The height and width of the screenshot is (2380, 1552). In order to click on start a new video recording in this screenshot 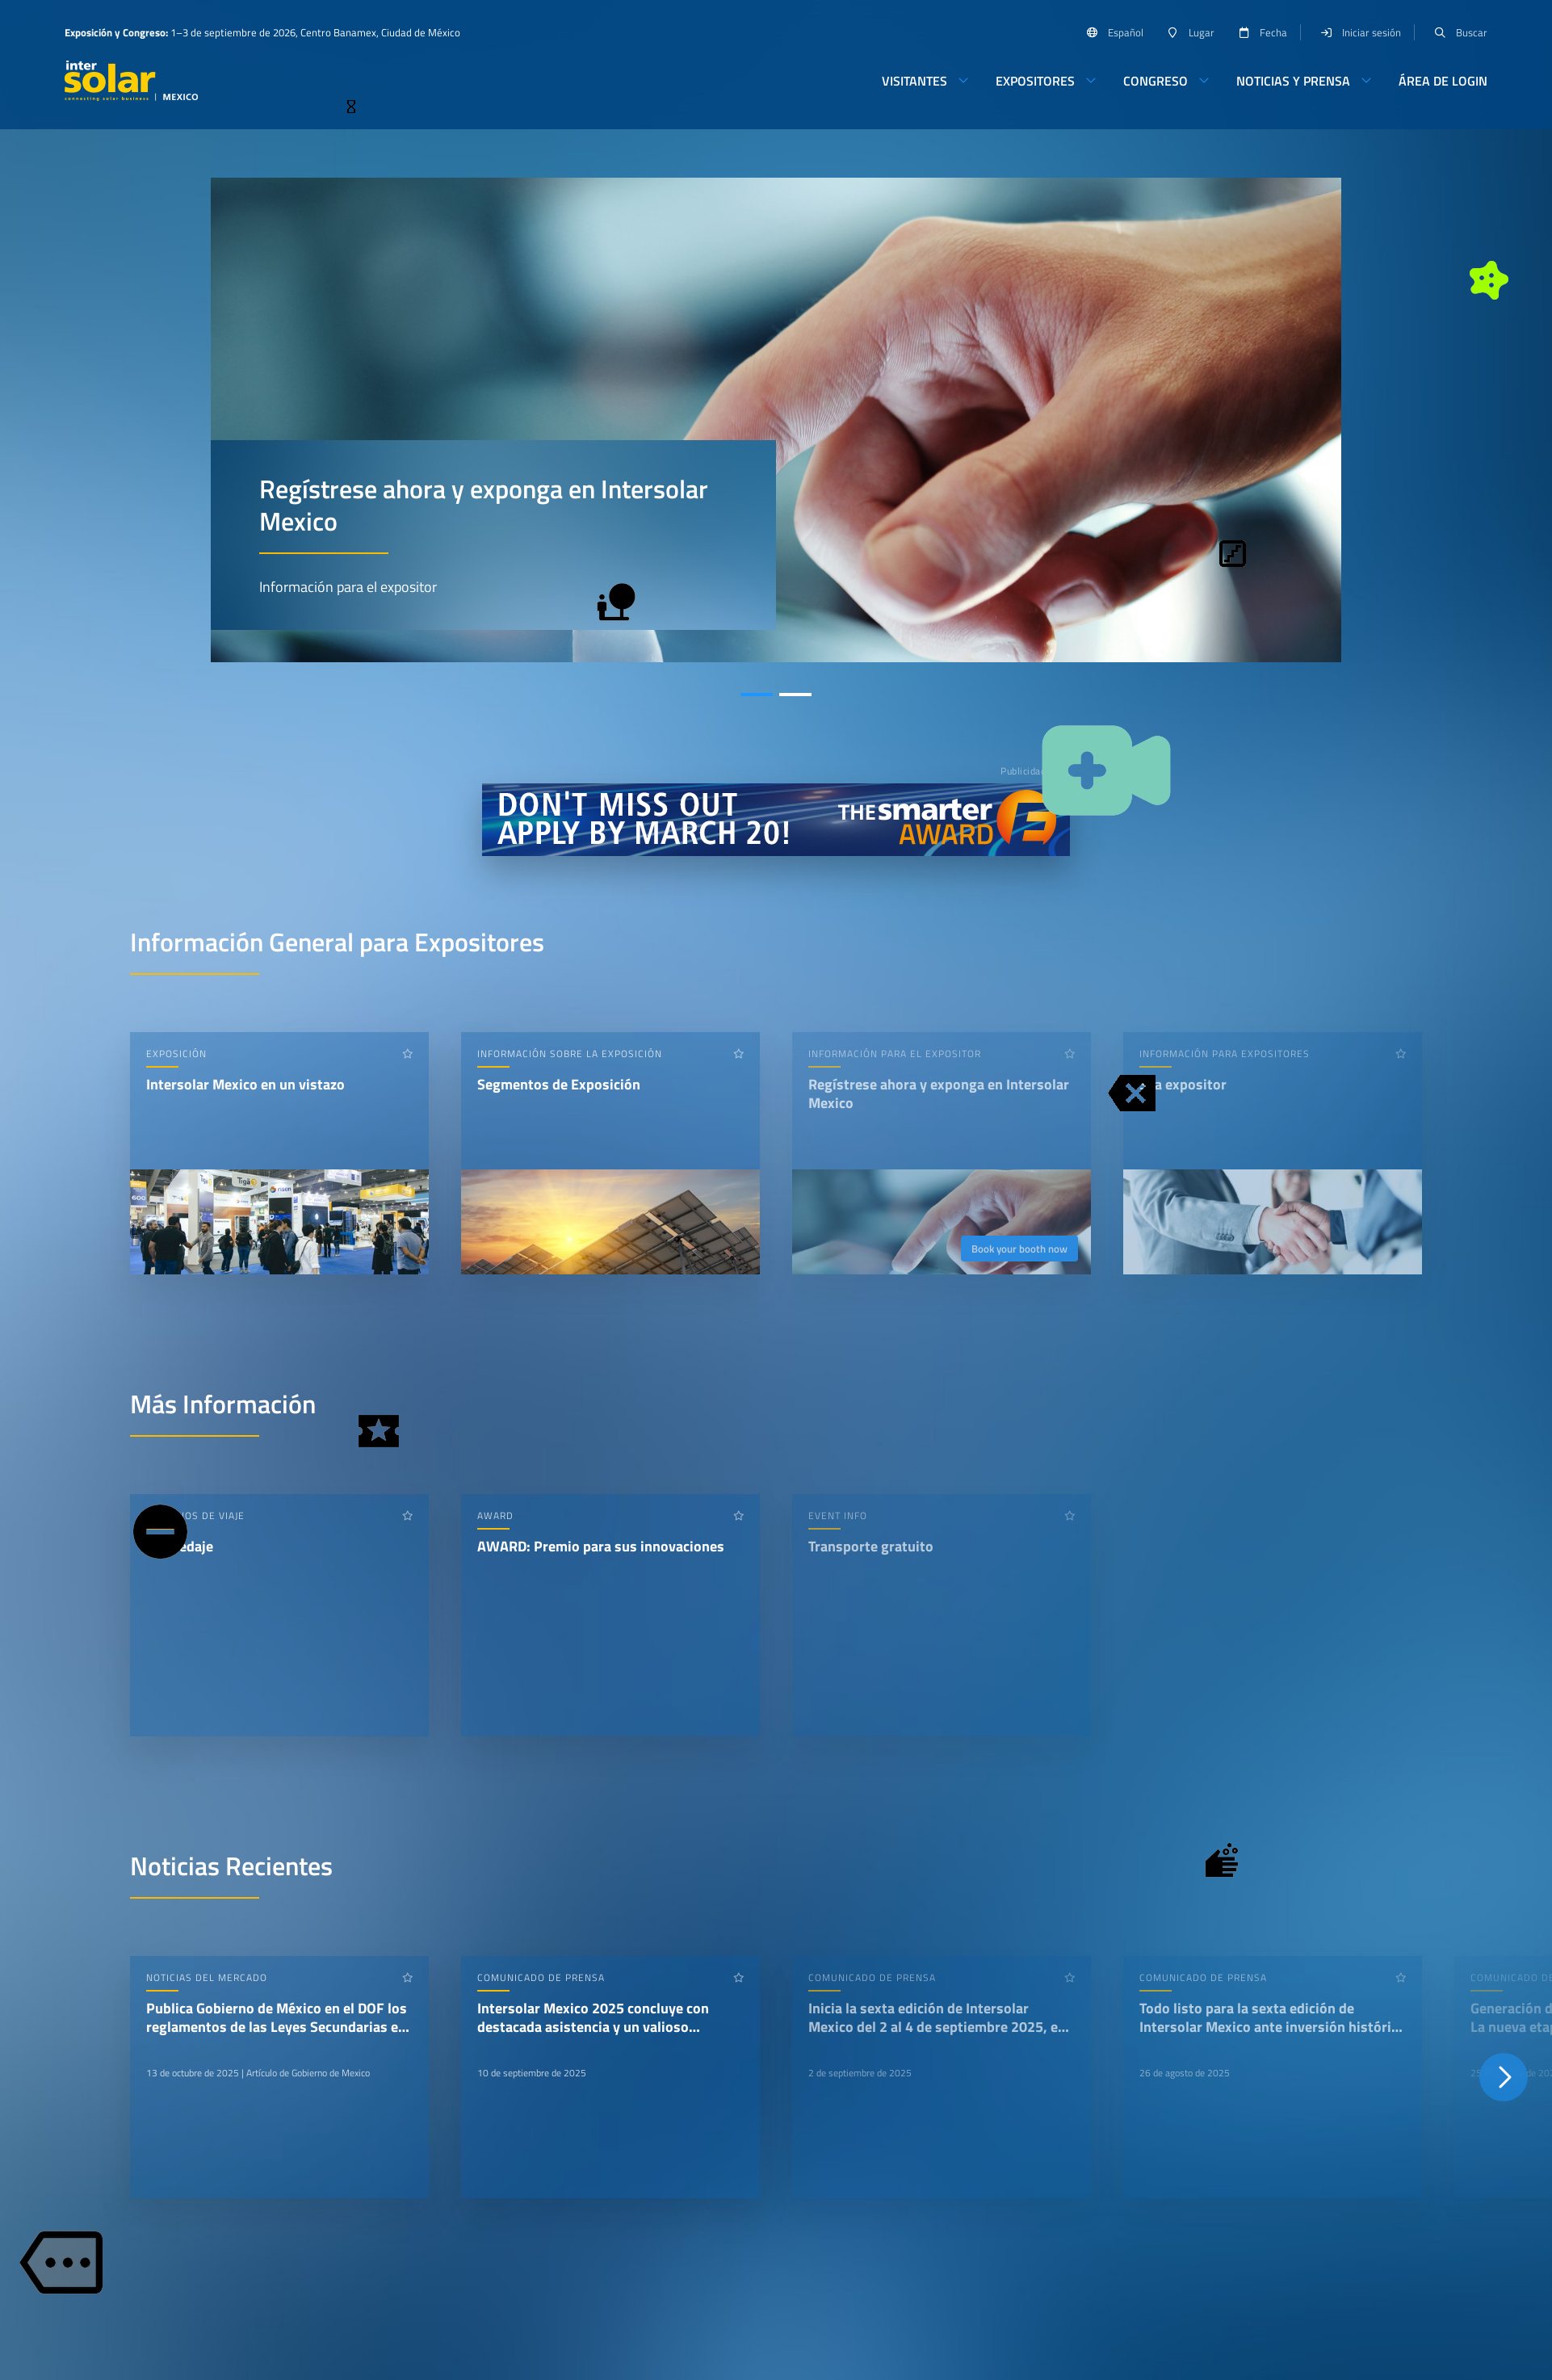, I will do `click(1106, 770)`.